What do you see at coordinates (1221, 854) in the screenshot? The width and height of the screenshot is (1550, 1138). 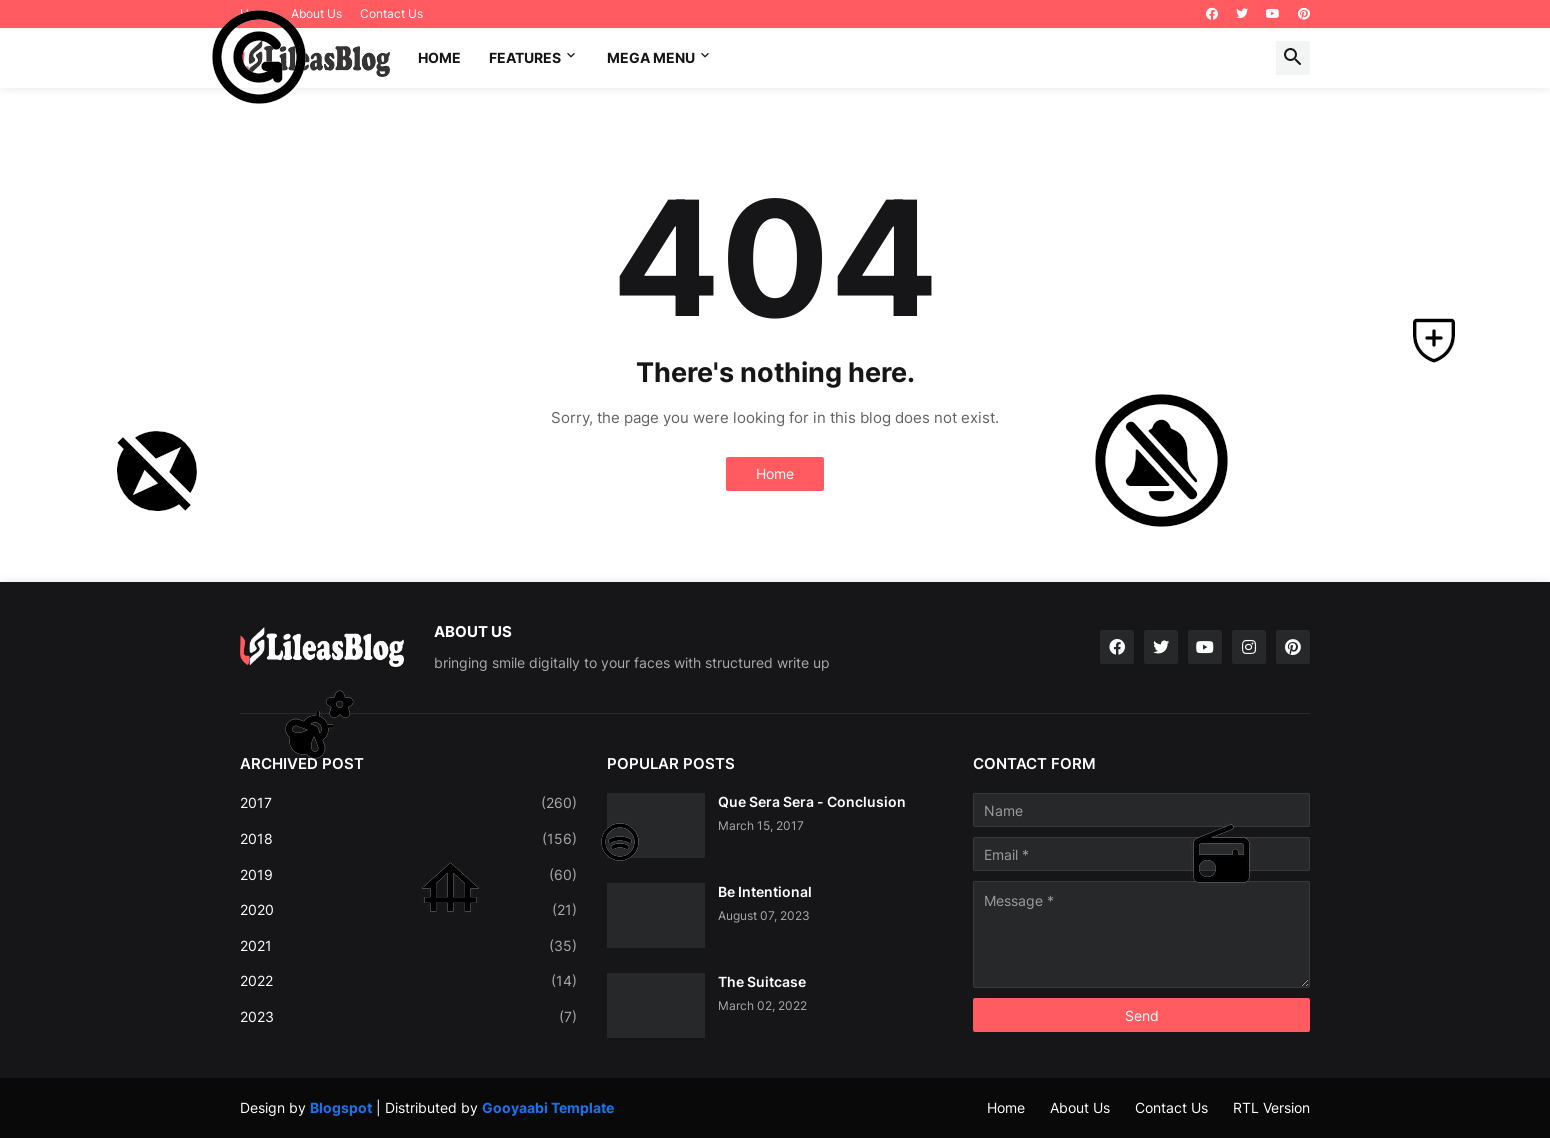 I see `open radio or audio streaming` at bounding box center [1221, 854].